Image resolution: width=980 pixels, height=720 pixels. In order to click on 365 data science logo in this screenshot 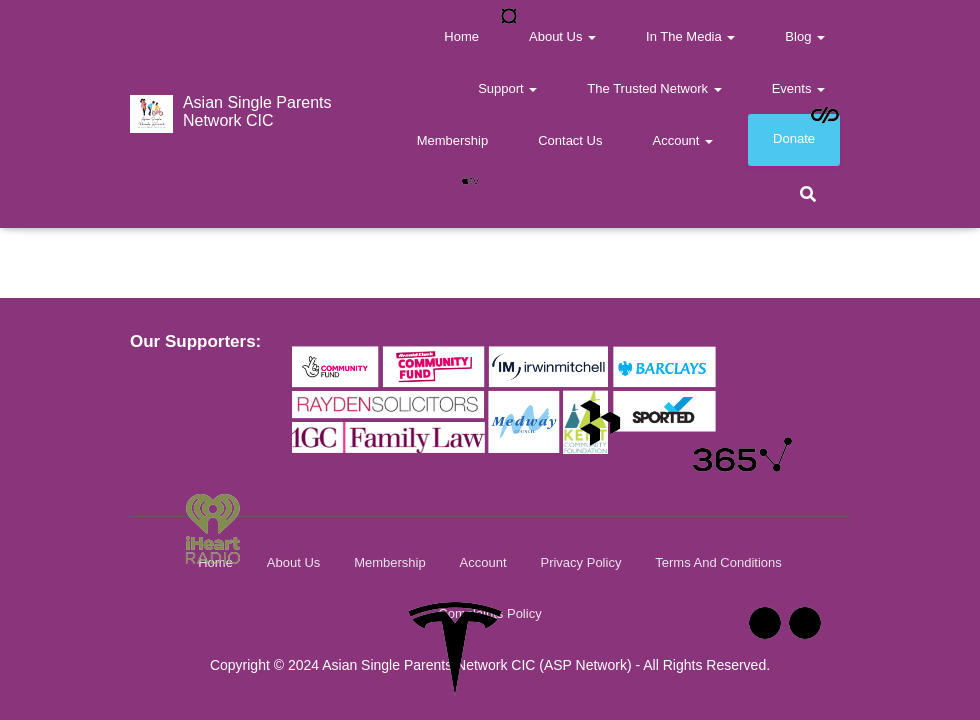, I will do `click(742, 454)`.